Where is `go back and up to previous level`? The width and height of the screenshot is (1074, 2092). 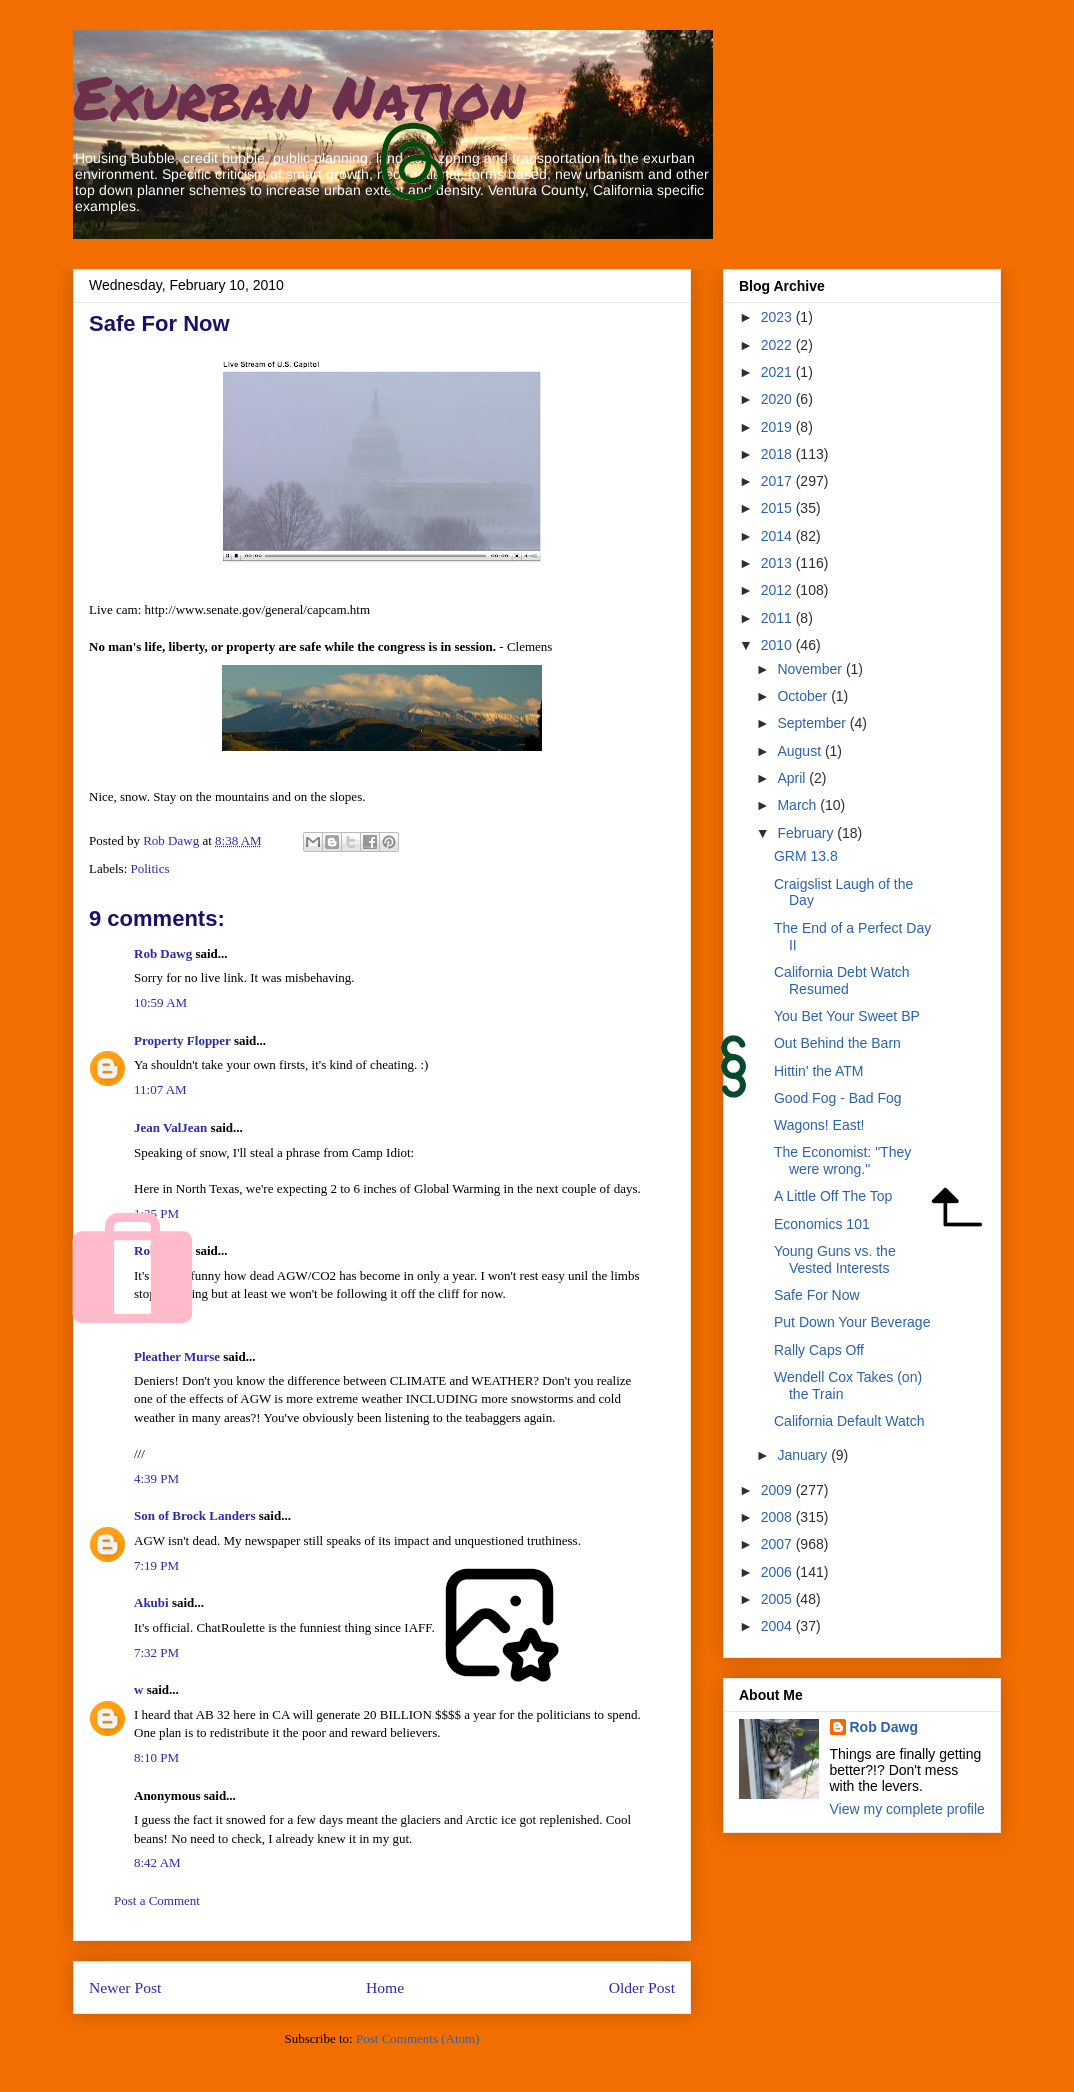 go back and up to previous level is located at coordinates (955, 1209).